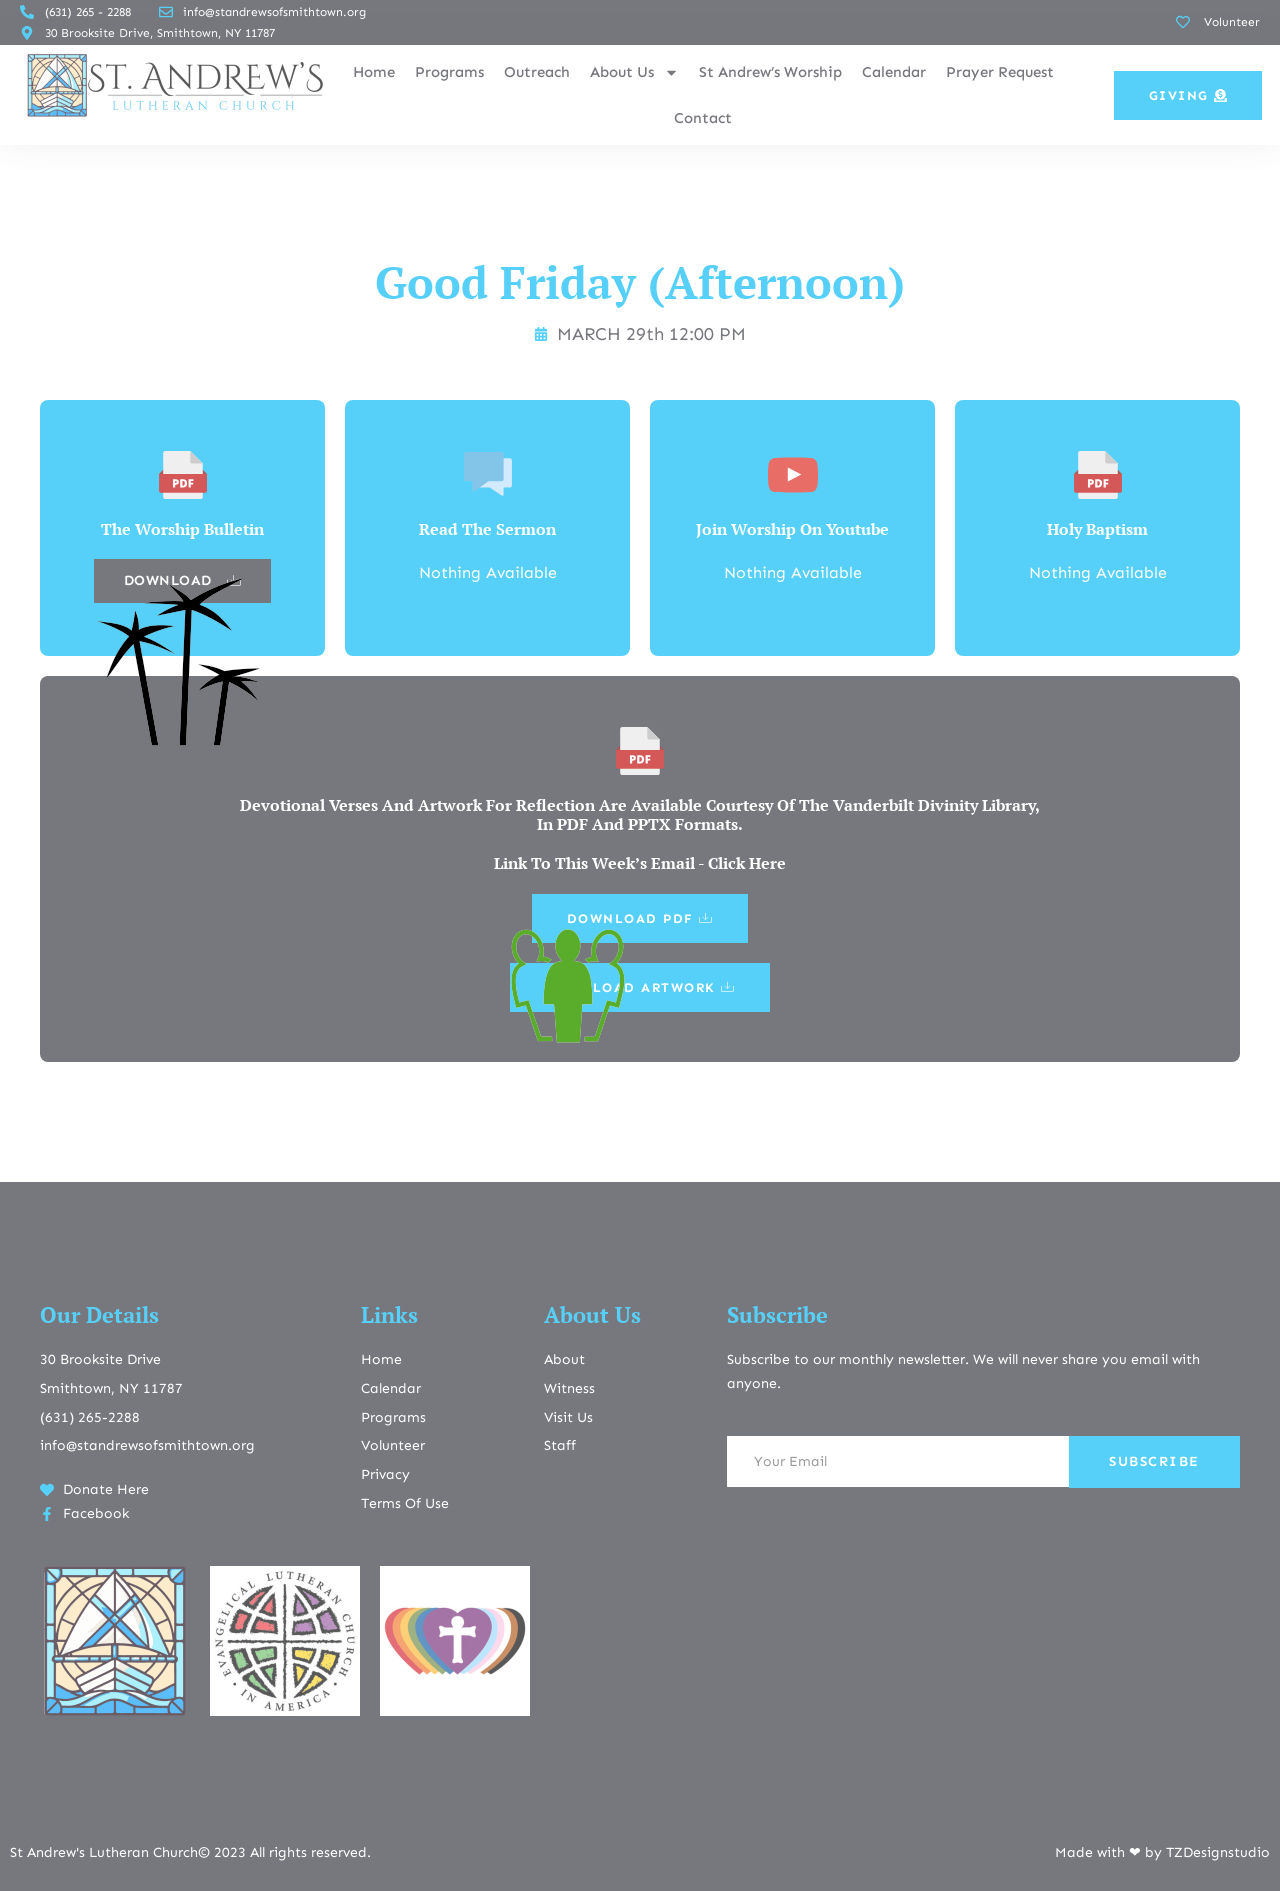 Image resolution: width=1280 pixels, height=1891 pixels. What do you see at coordinates (568, 986) in the screenshot?
I see `switch to multiplayer or team mode` at bounding box center [568, 986].